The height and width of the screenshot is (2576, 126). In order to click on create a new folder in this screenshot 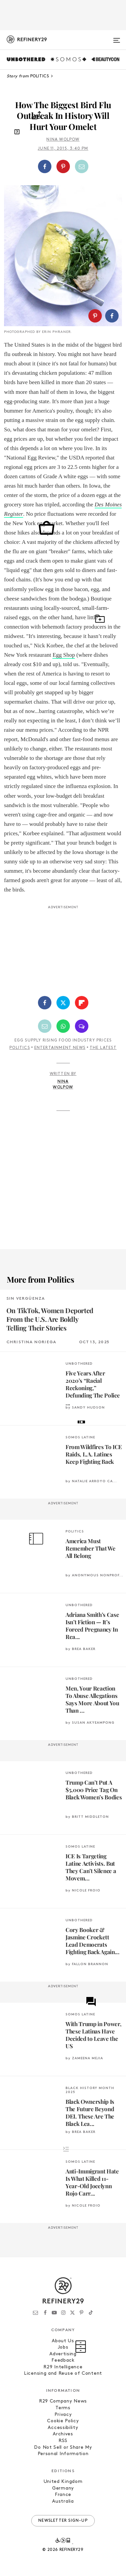, I will do `click(100, 619)`.